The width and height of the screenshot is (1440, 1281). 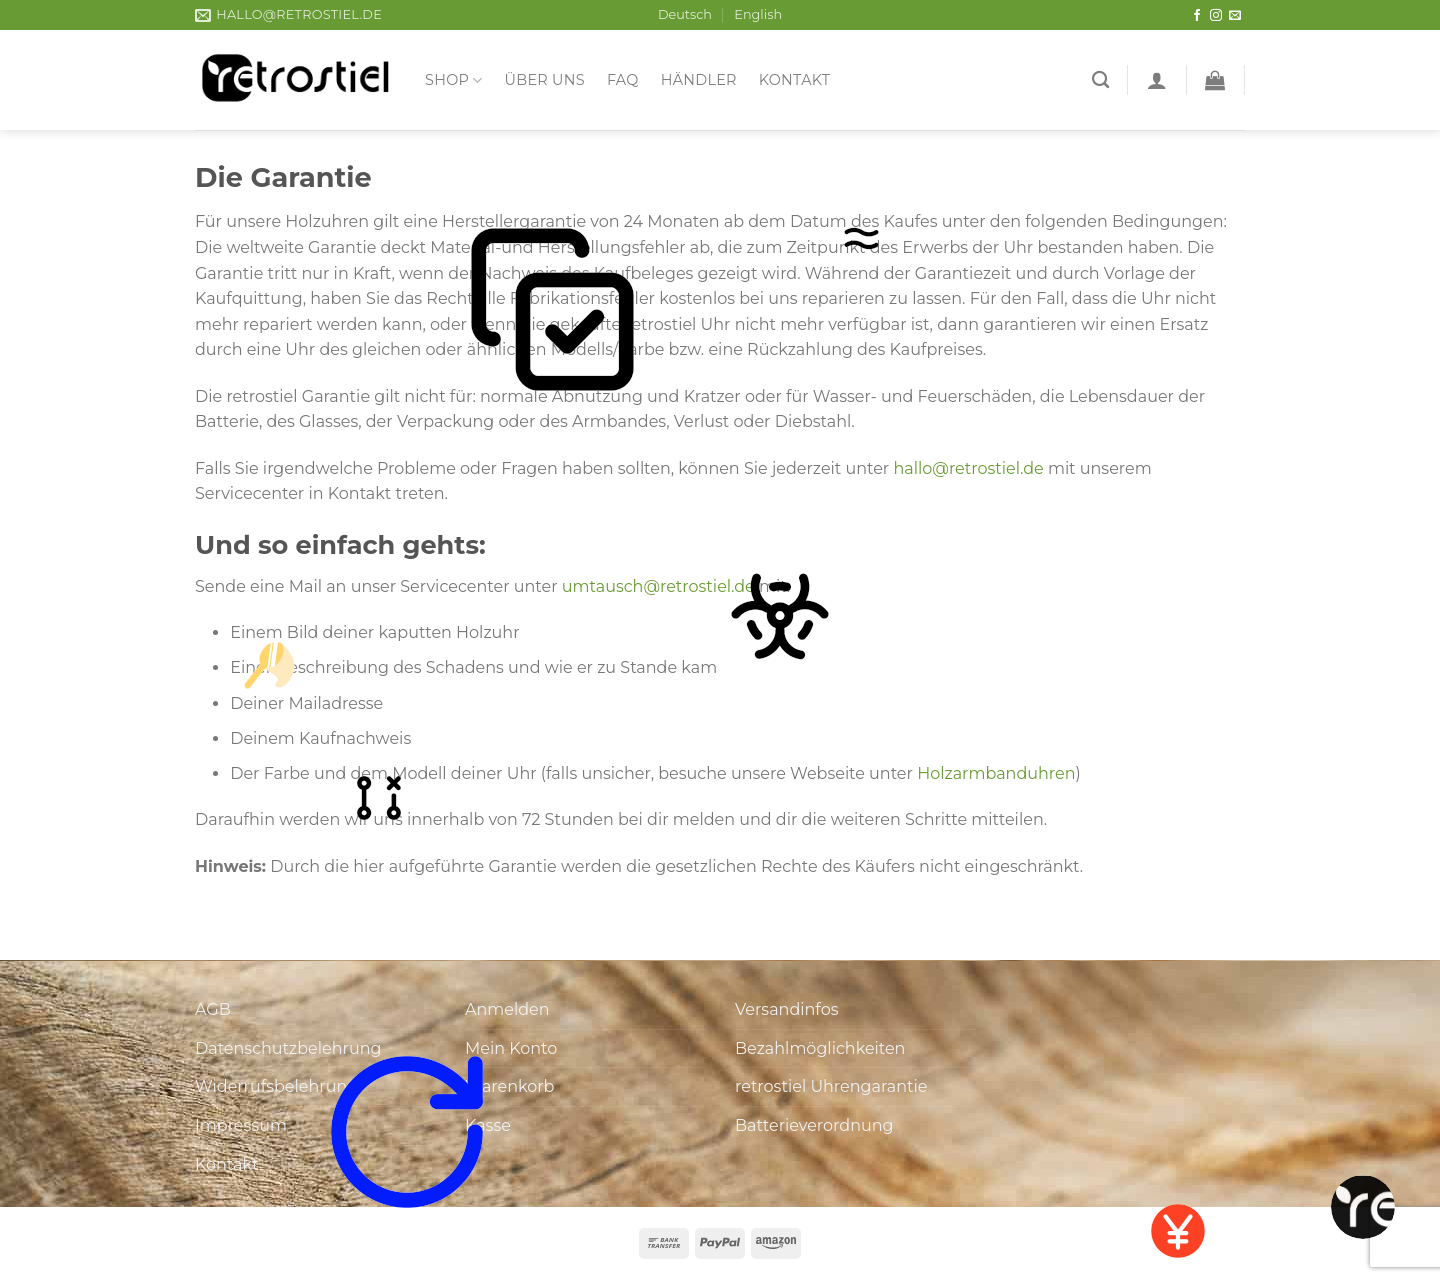 I want to click on indicates hazardous or dangerous content, so click(x=780, y=616).